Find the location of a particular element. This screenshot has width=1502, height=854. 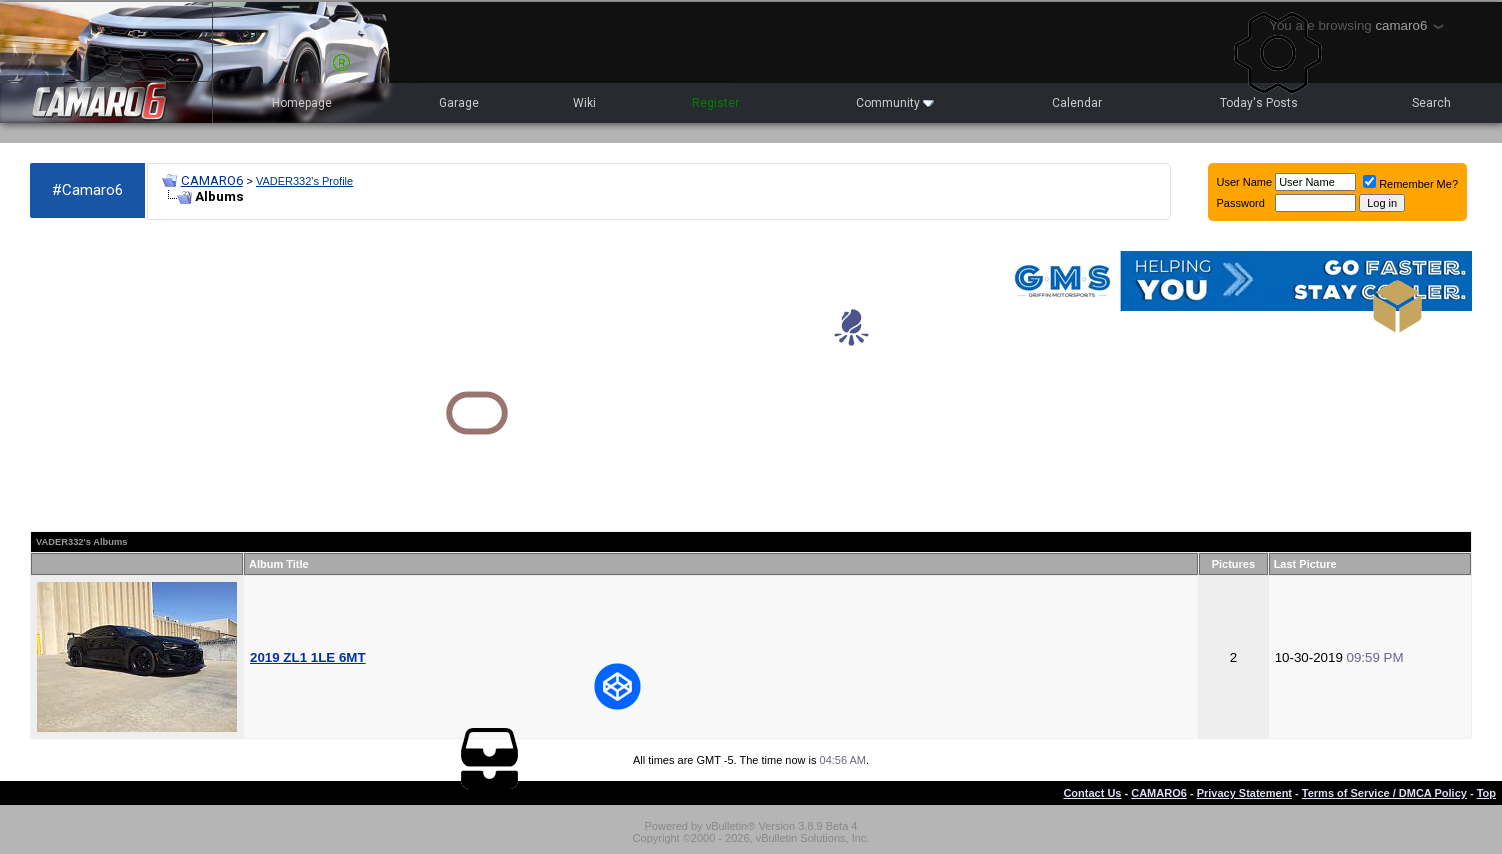

view 3D model or object is located at coordinates (1397, 306).